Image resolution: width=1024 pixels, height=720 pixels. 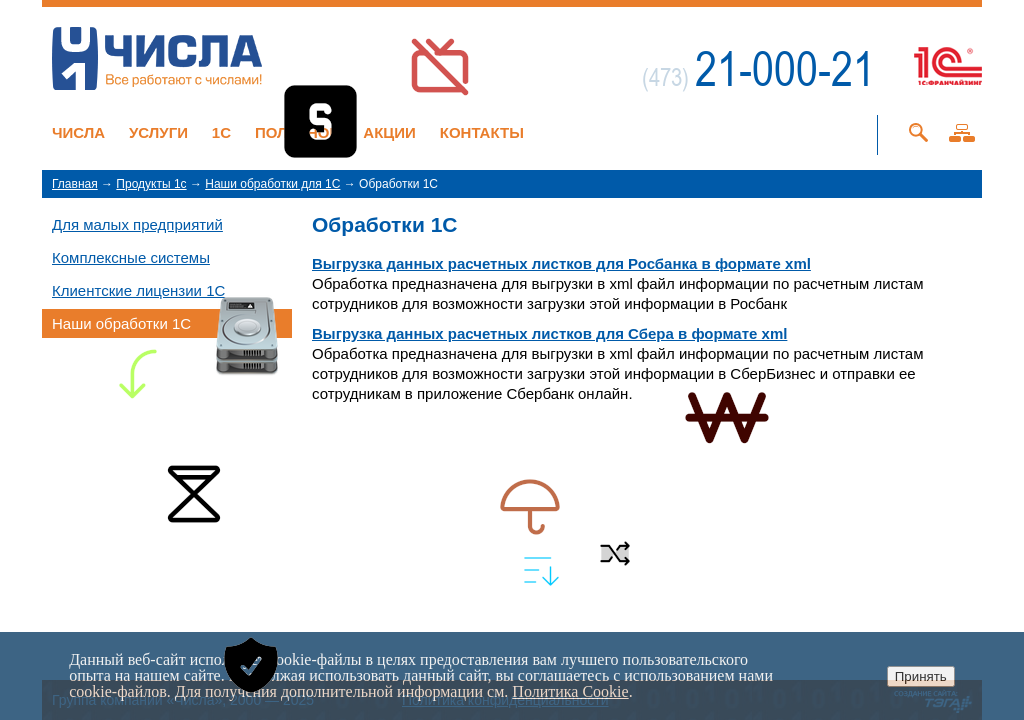 What do you see at coordinates (138, 374) in the screenshot?
I see `go back and down in navigation` at bounding box center [138, 374].